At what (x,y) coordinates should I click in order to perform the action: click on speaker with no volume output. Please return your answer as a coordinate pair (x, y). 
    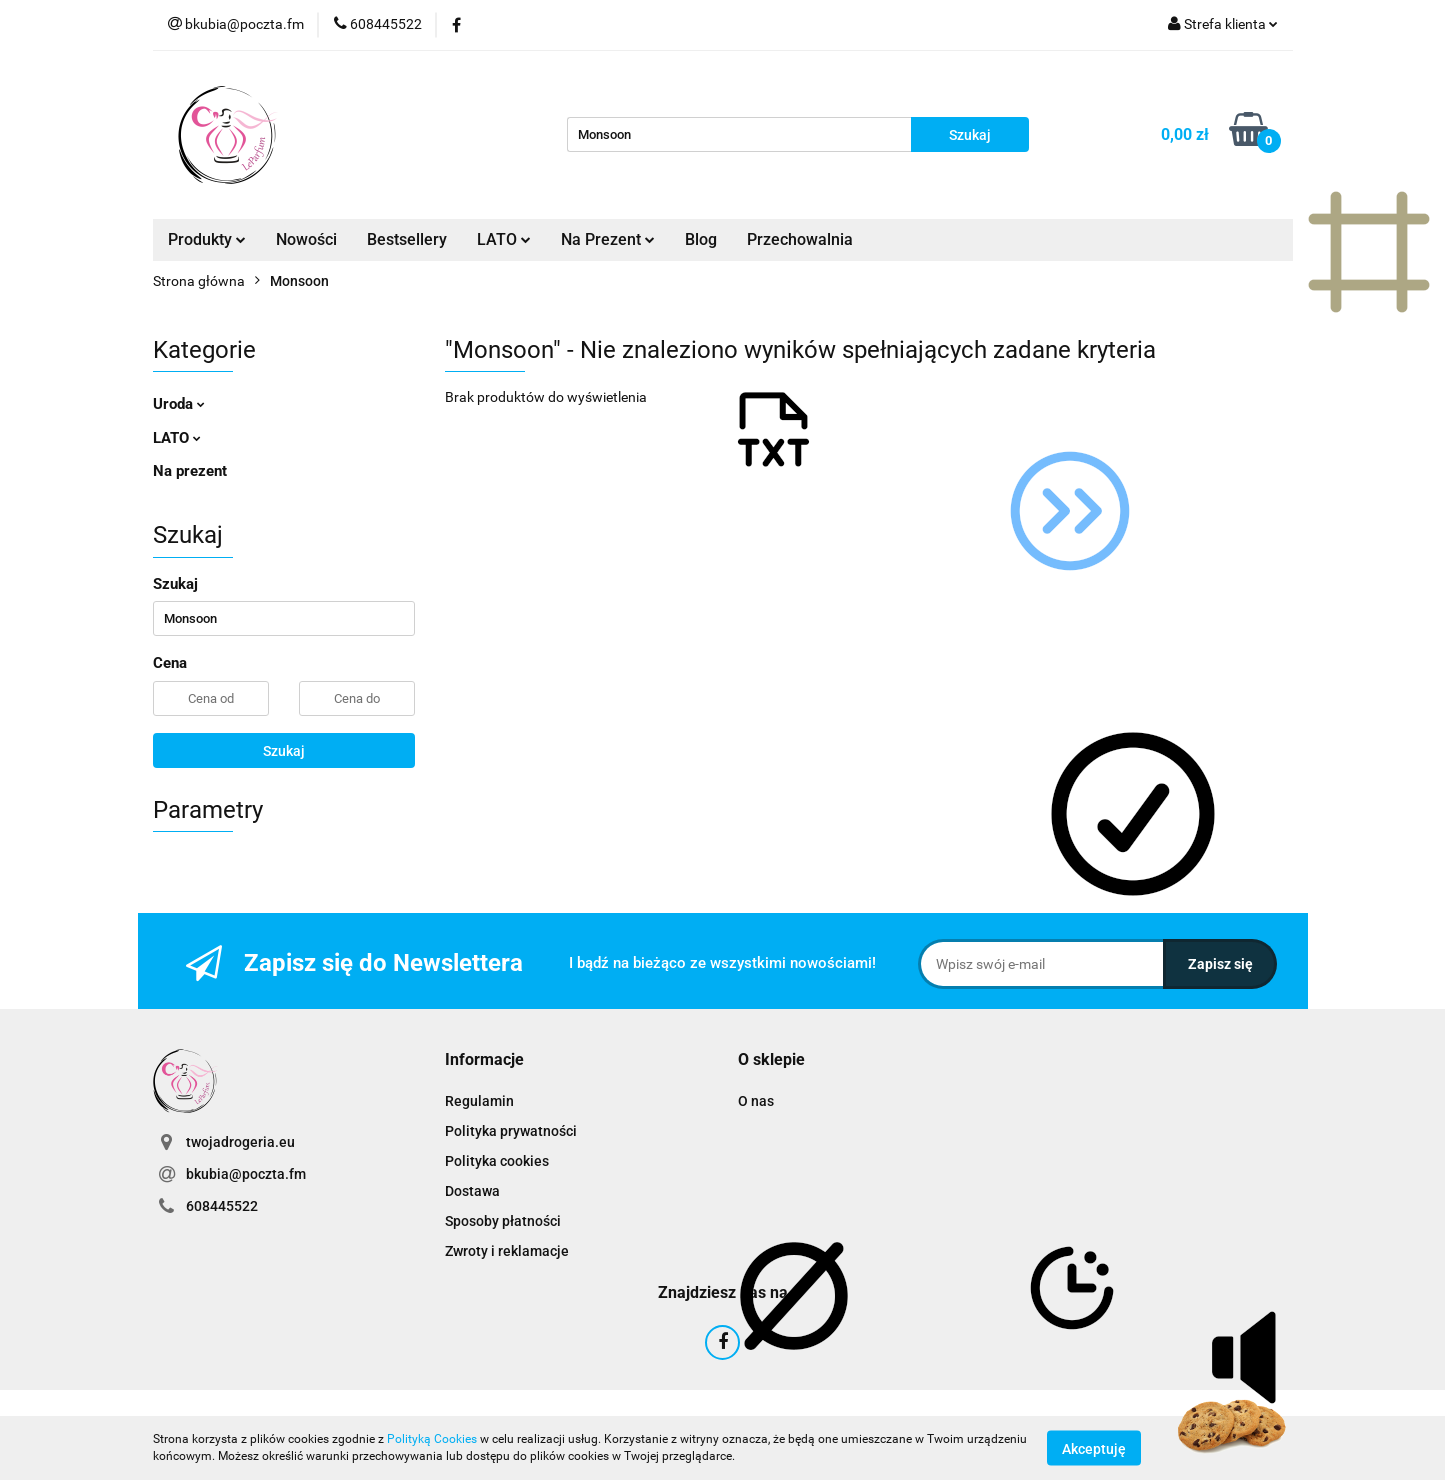
    Looking at the image, I should click on (1261, 1357).